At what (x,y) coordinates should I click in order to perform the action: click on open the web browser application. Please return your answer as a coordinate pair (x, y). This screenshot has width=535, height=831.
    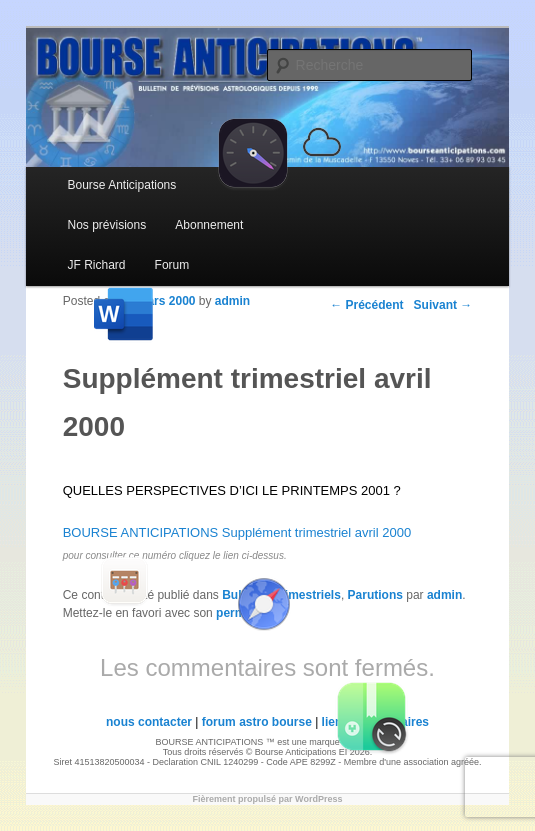
    Looking at the image, I should click on (264, 604).